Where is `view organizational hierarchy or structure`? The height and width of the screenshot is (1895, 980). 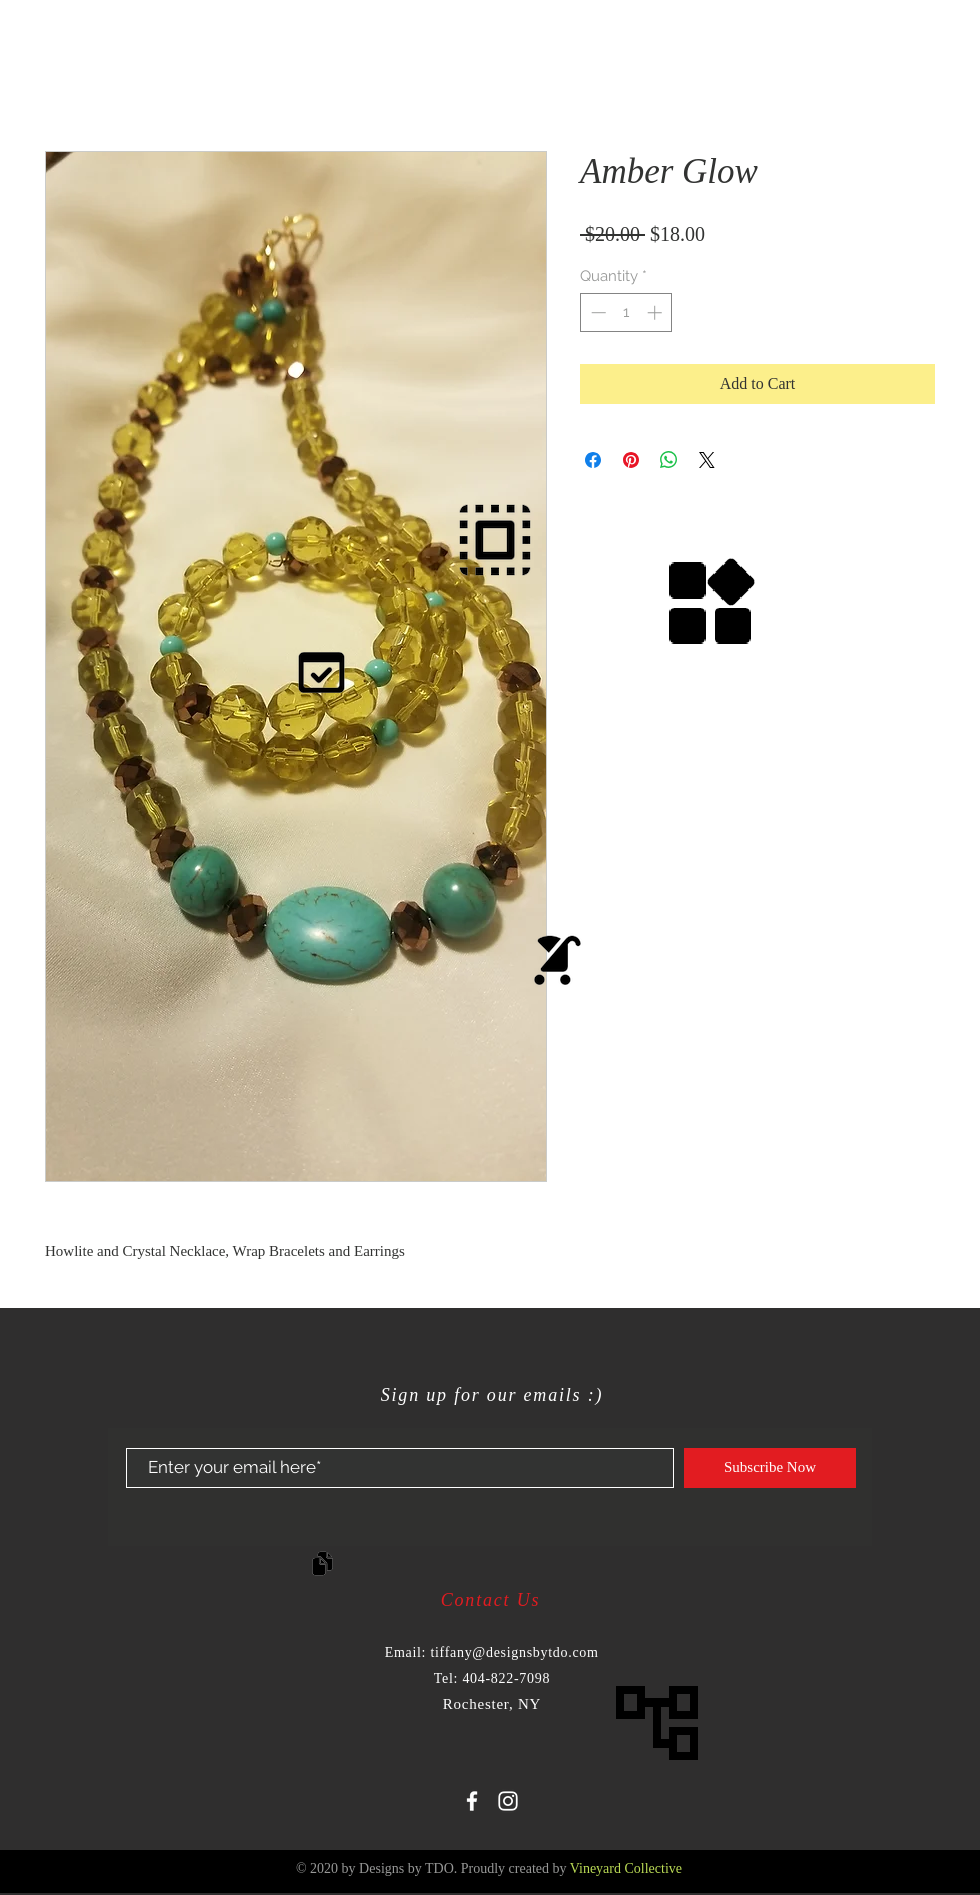
view organizational hierarchy or structure is located at coordinates (657, 1723).